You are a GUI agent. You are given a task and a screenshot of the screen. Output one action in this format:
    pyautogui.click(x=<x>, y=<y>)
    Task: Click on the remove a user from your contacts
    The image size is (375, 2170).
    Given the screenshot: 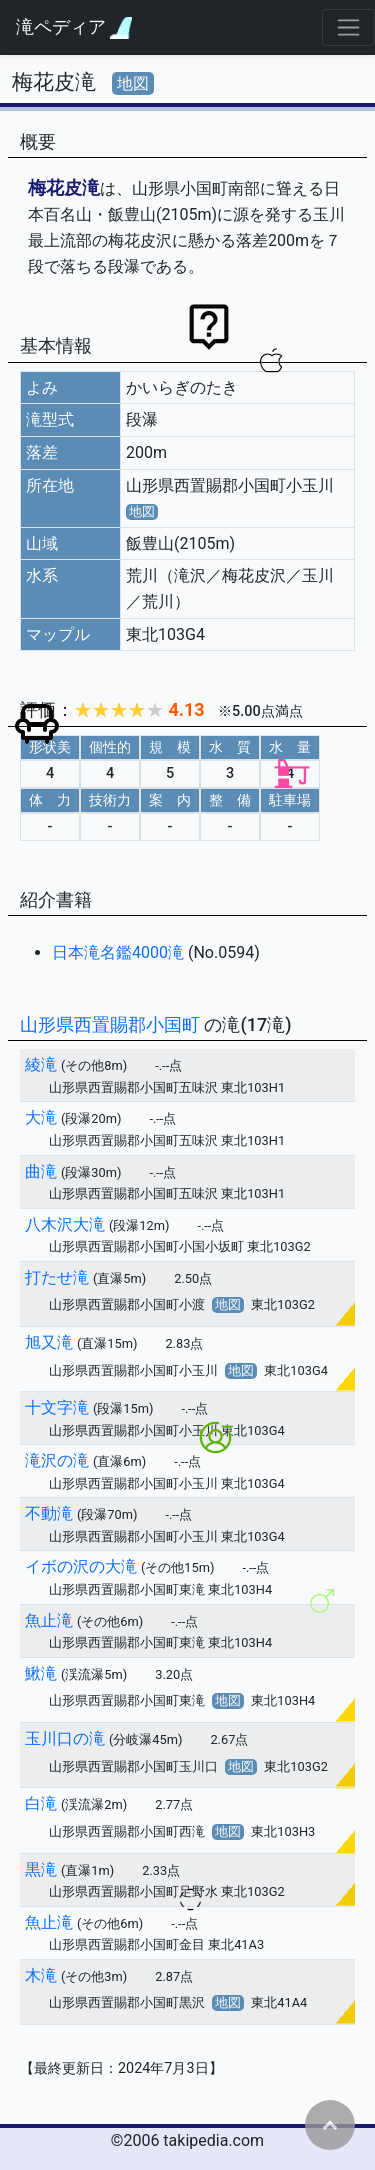 What is the action you would take?
    pyautogui.click(x=215, y=1437)
    